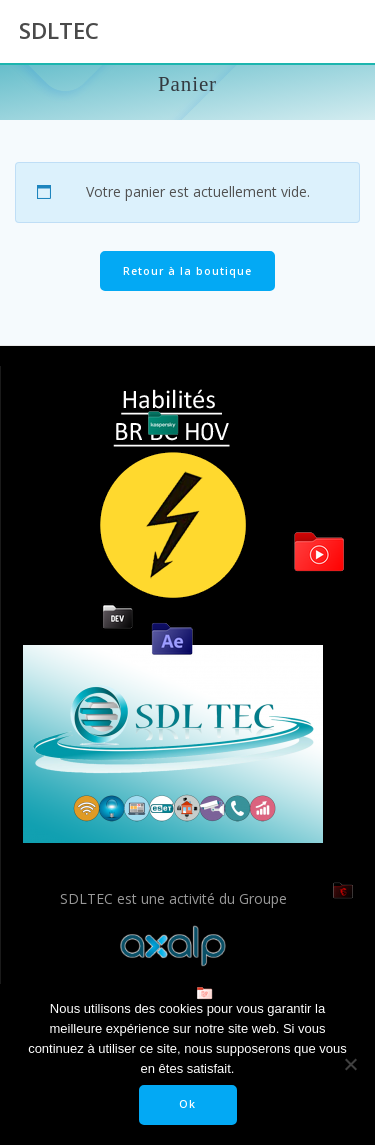  What do you see at coordinates (343, 891) in the screenshot?
I see `open msi-branded files folder` at bounding box center [343, 891].